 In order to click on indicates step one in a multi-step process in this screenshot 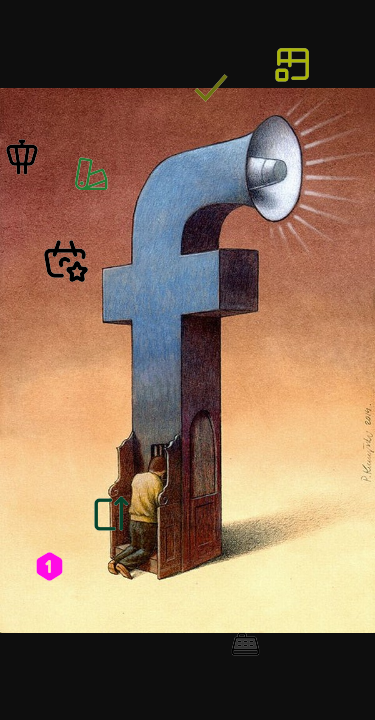, I will do `click(49, 566)`.